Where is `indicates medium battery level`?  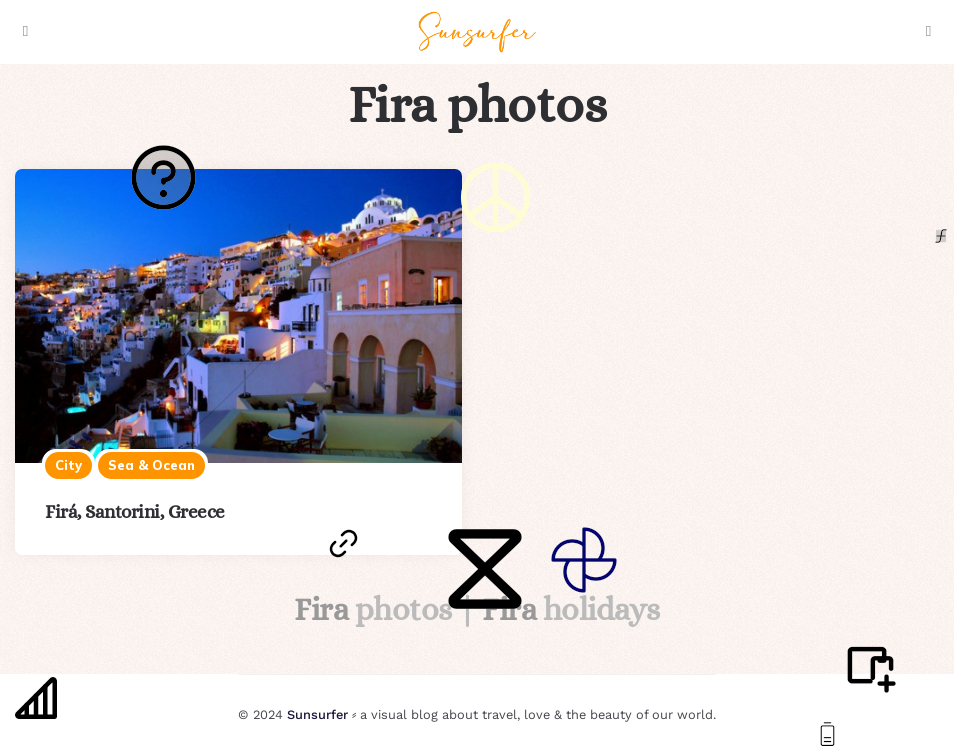 indicates medium battery level is located at coordinates (827, 734).